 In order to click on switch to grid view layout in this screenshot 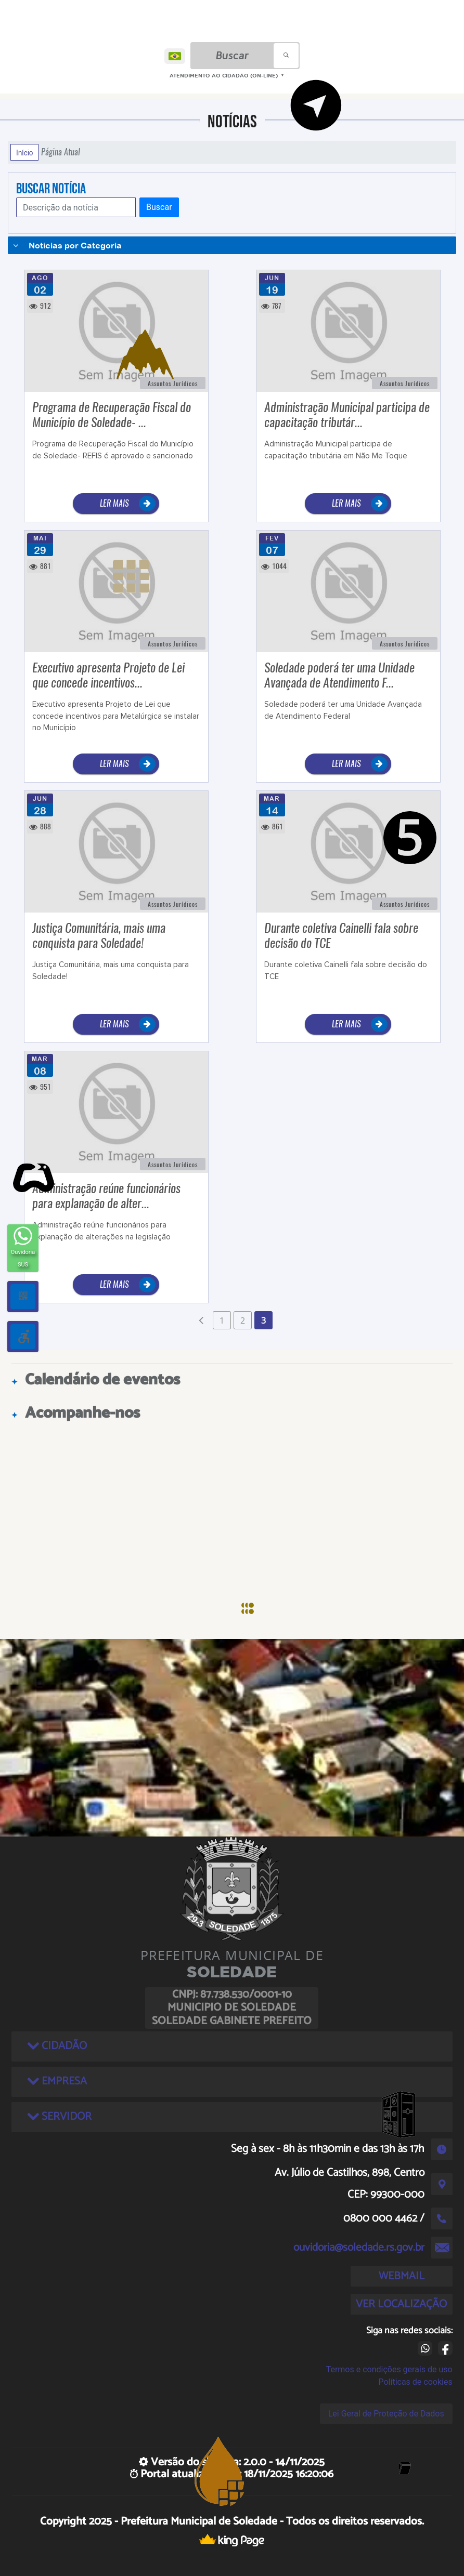, I will do `click(131, 576)`.